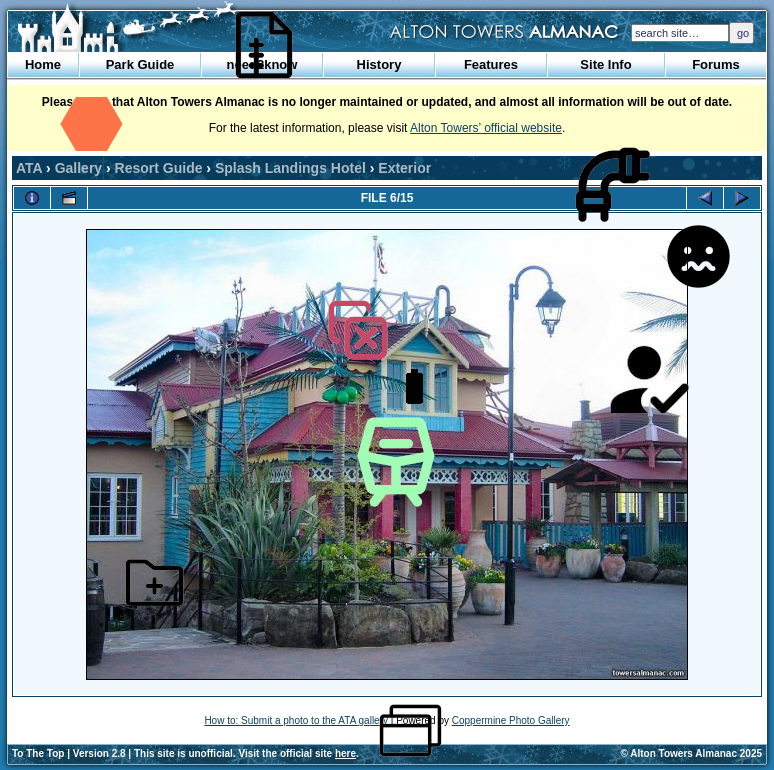 Image resolution: width=774 pixels, height=770 pixels. Describe the element at coordinates (648, 379) in the screenshot. I see `user registration completed successfully` at that location.